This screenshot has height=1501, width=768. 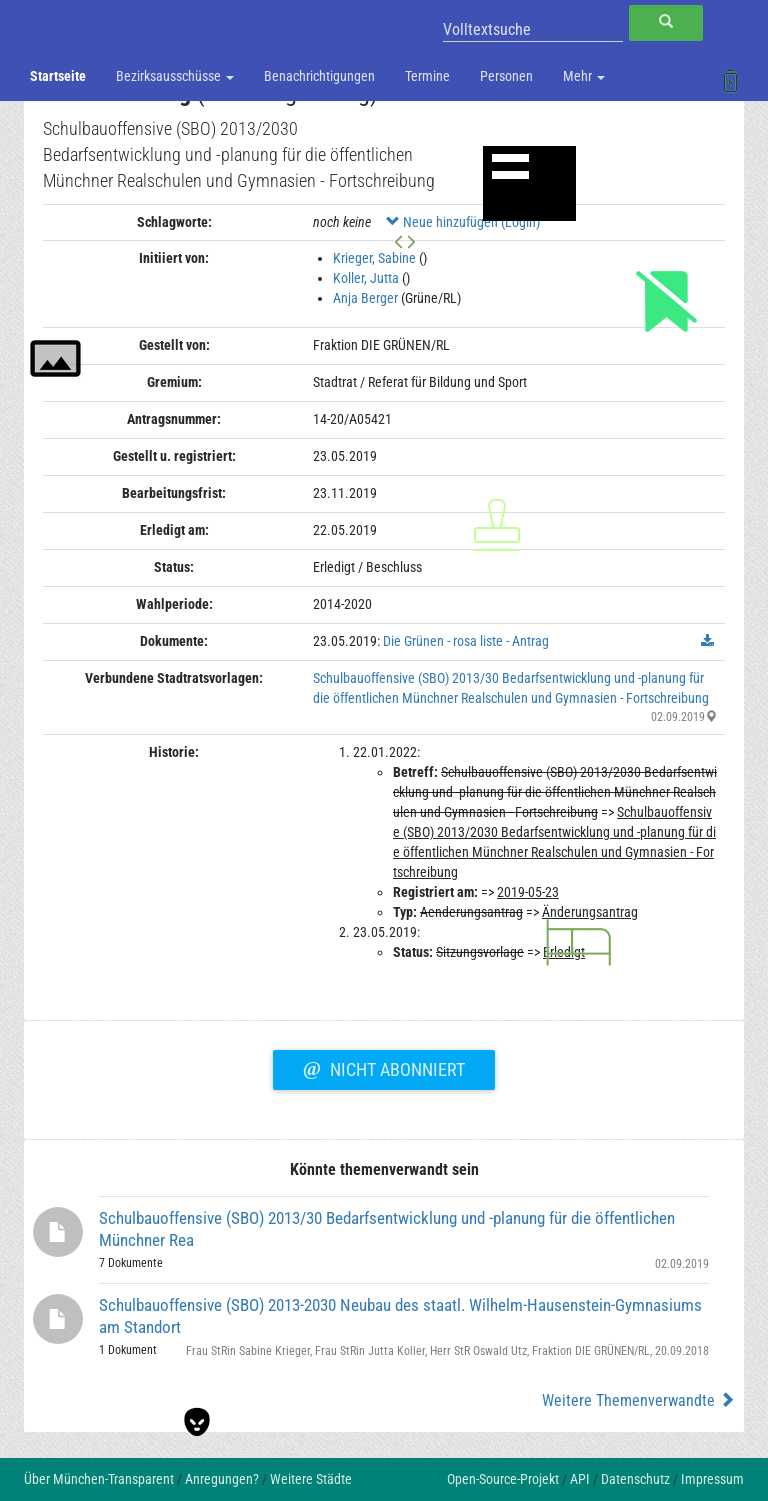 I want to click on apply a stamp or seal to a document, so click(x=497, y=526).